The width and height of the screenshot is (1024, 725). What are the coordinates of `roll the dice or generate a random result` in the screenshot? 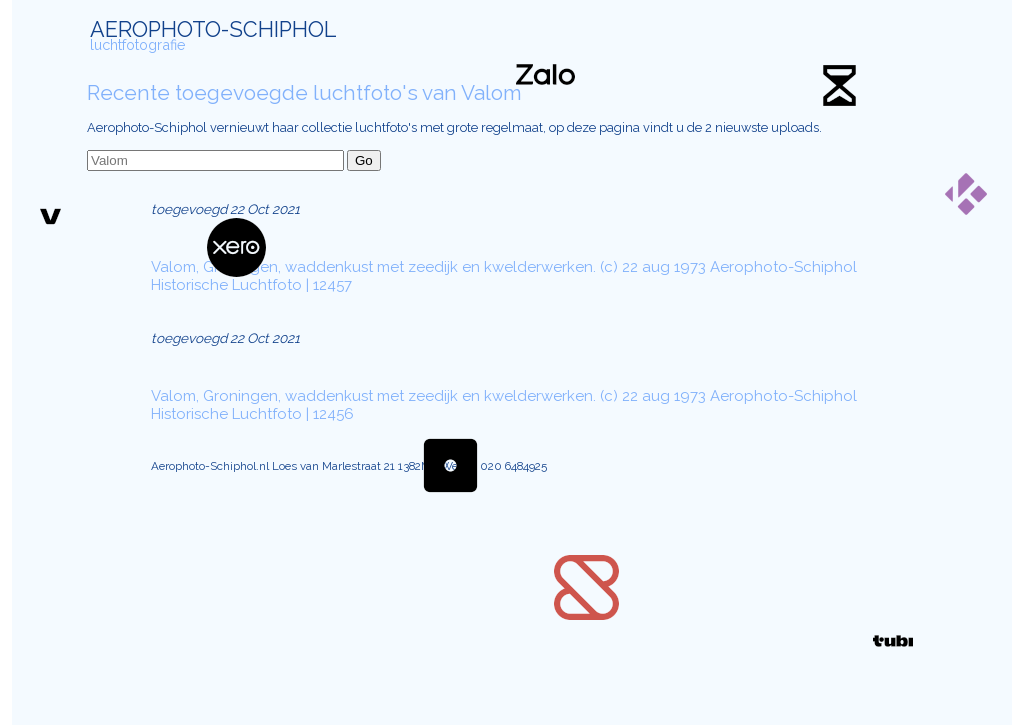 It's located at (450, 465).